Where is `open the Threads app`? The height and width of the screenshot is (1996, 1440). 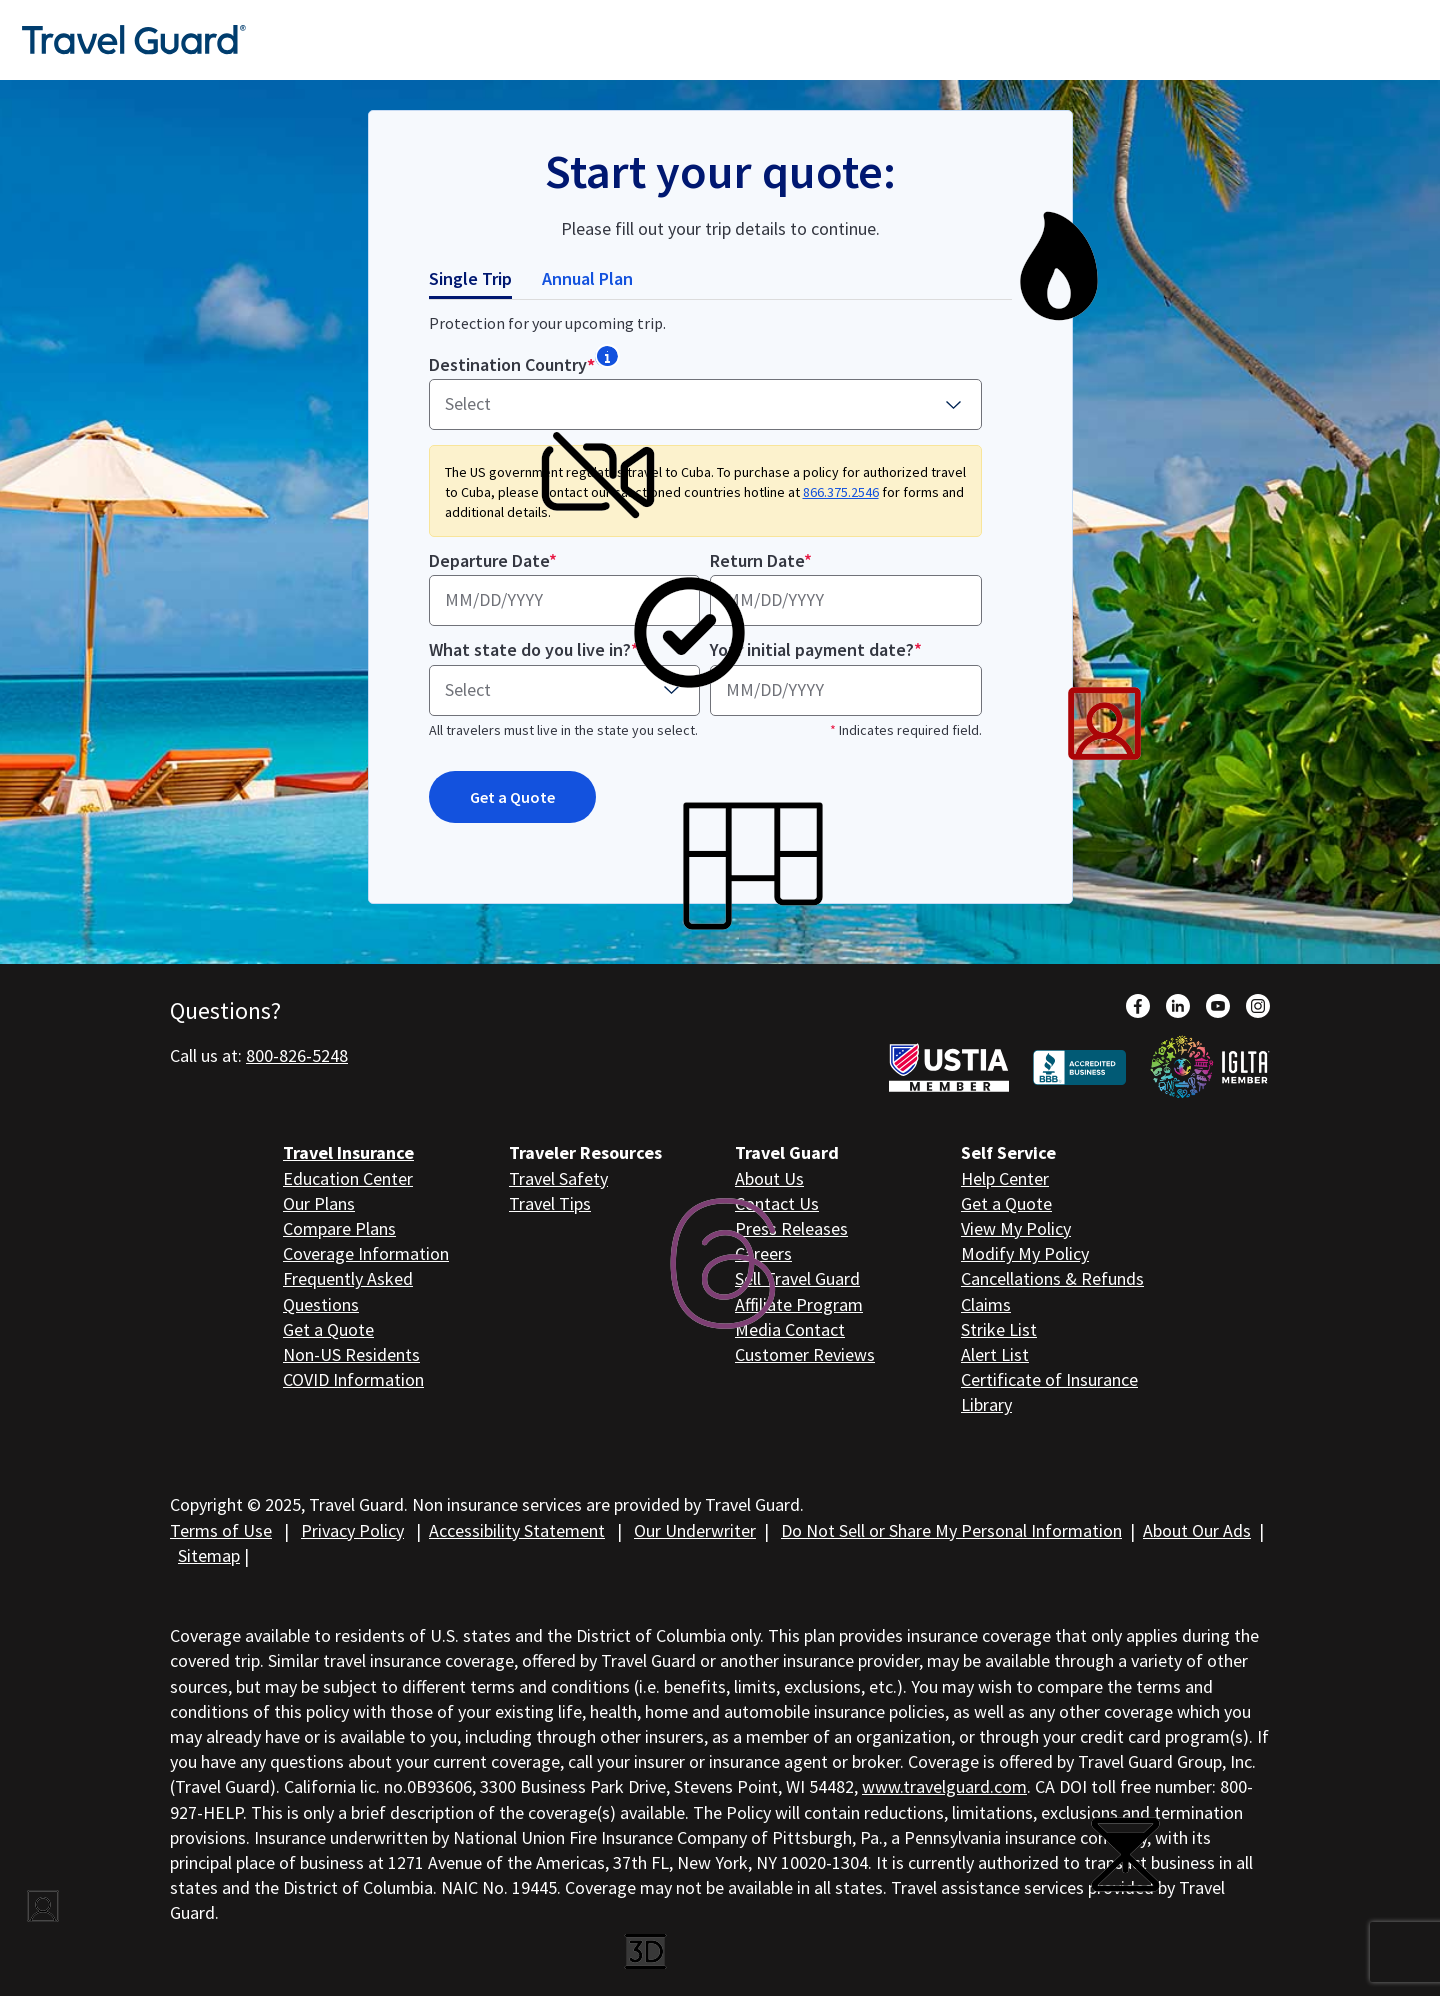
open the Threads app is located at coordinates (725, 1263).